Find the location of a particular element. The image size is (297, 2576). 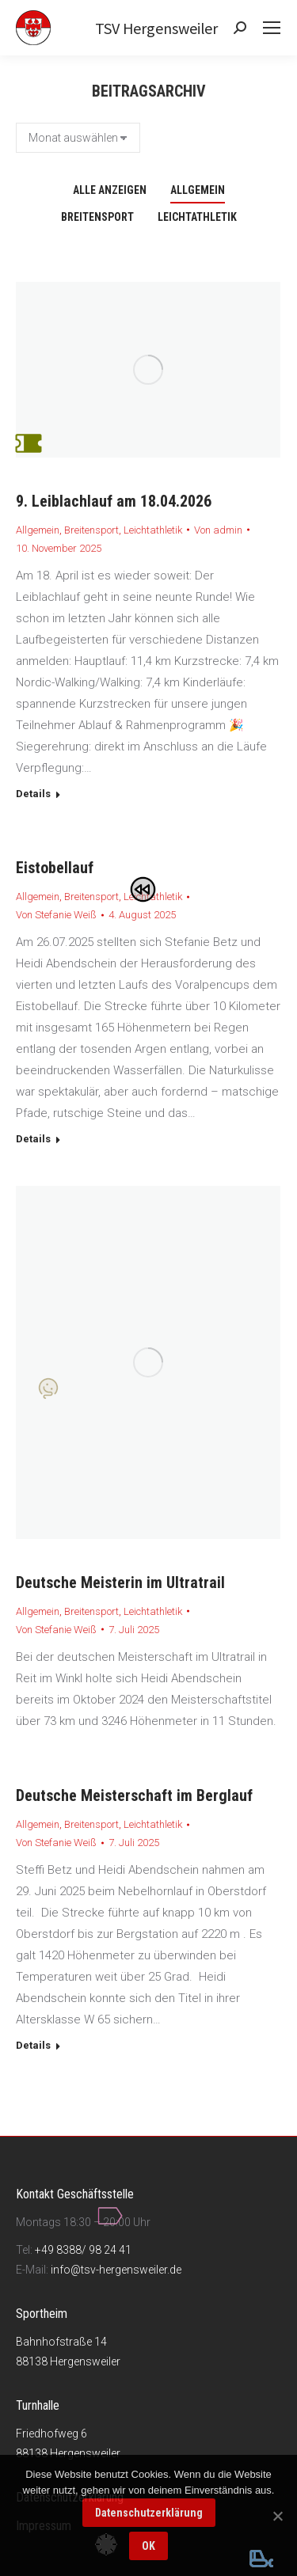

rewind or skip backward in media playback is located at coordinates (143, 889).